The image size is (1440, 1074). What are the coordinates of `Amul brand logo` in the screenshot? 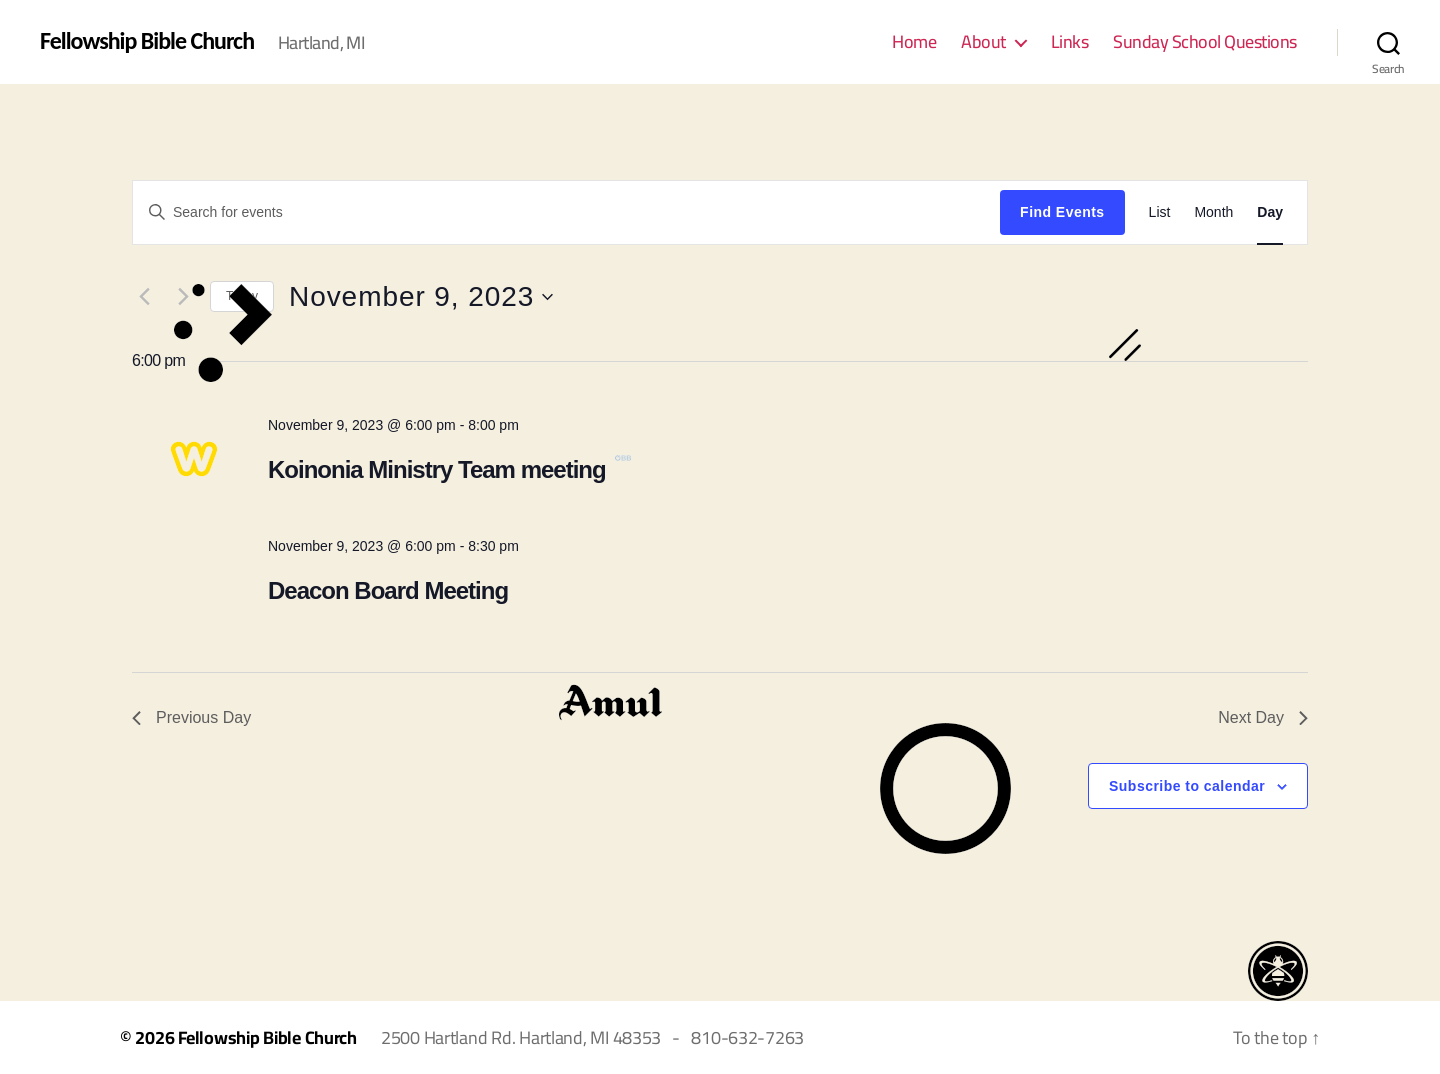 It's located at (610, 702).